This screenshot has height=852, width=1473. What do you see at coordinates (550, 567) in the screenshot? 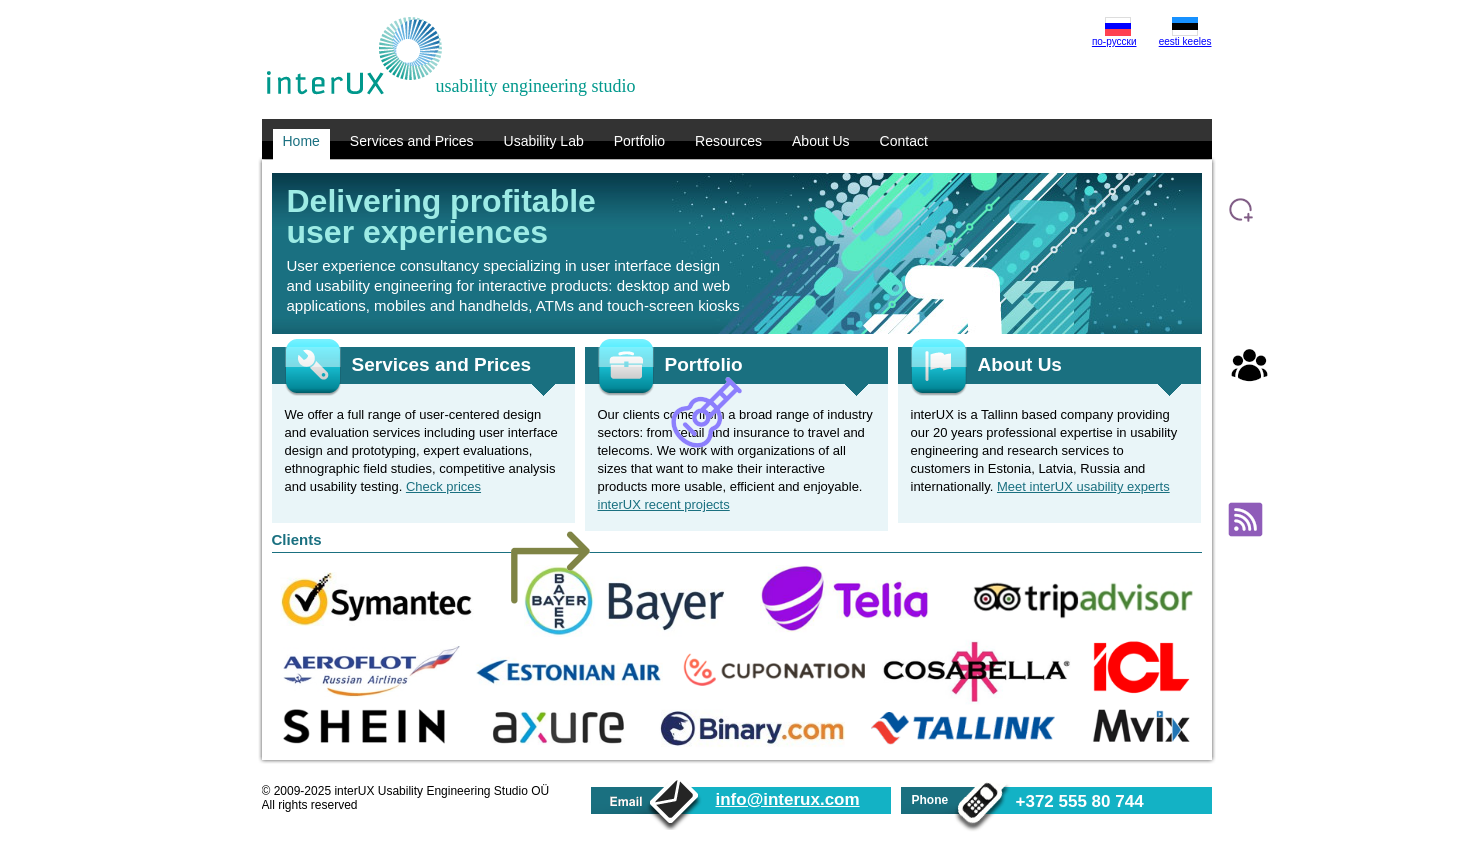
I see `redirect or forward content` at bounding box center [550, 567].